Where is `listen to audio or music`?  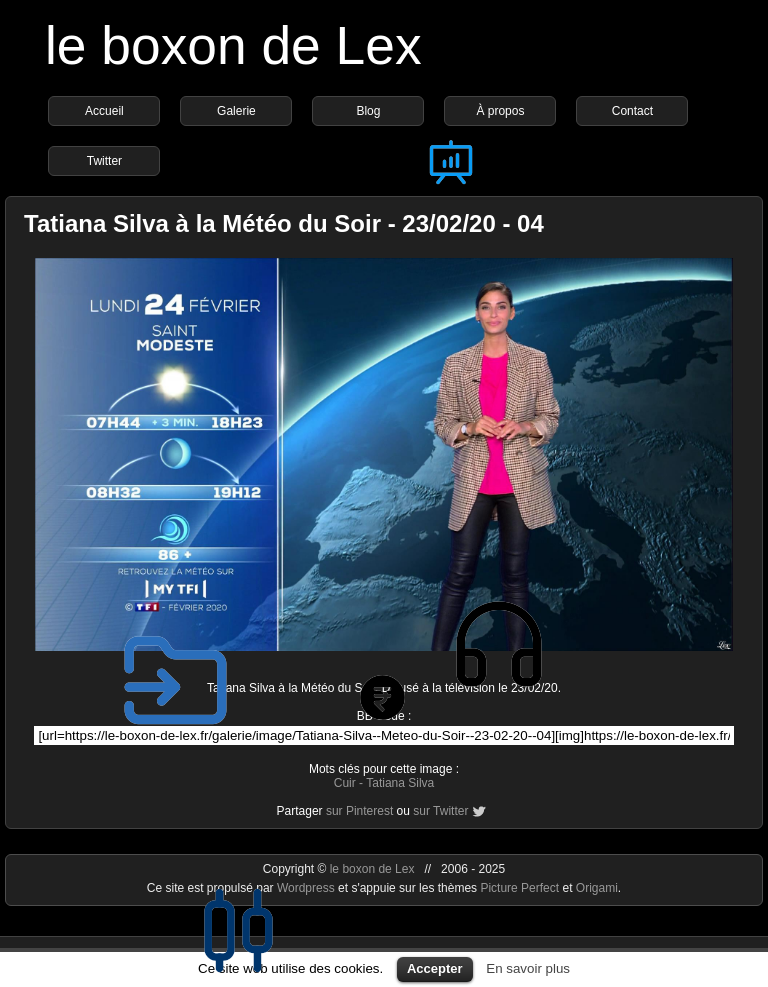 listen to audio or music is located at coordinates (499, 644).